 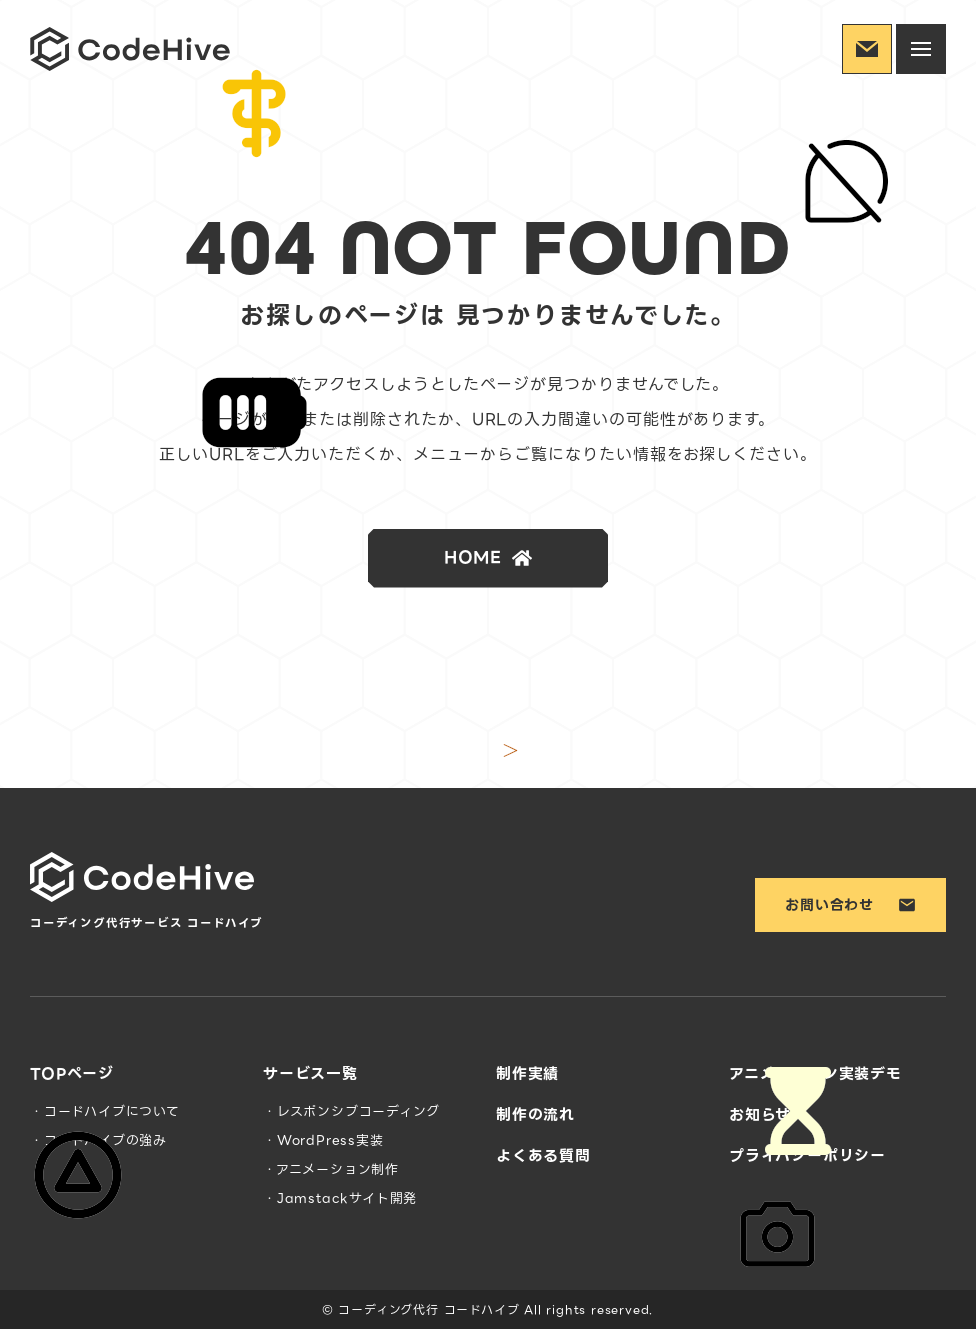 I want to click on access medical or healthcare services, so click(x=256, y=113).